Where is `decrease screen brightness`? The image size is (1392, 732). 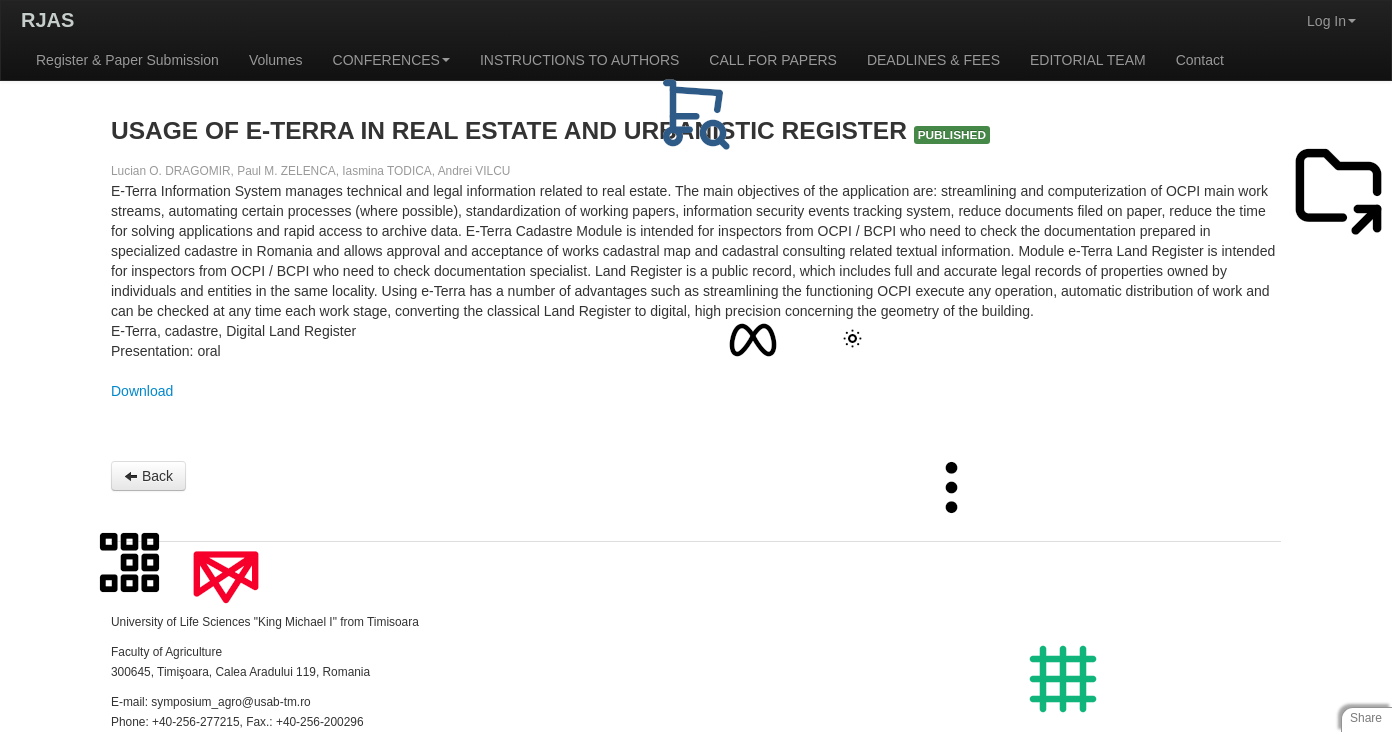 decrease screen brightness is located at coordinates (852, 338).